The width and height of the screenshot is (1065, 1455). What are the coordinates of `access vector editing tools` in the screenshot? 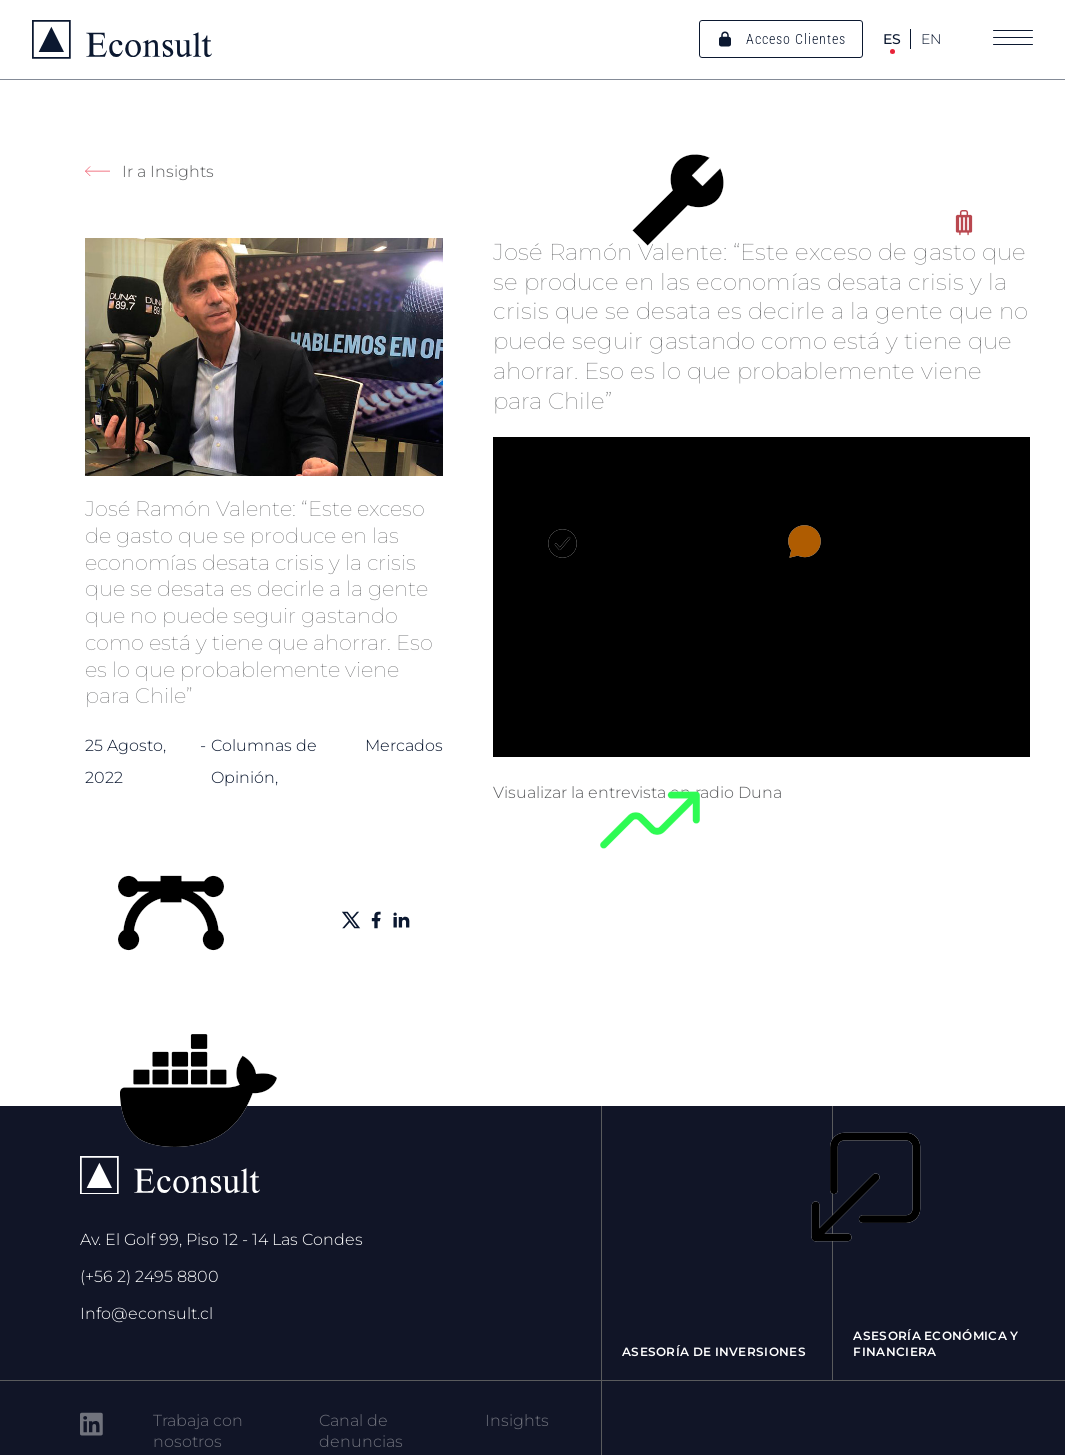 It's located at (171, 913).